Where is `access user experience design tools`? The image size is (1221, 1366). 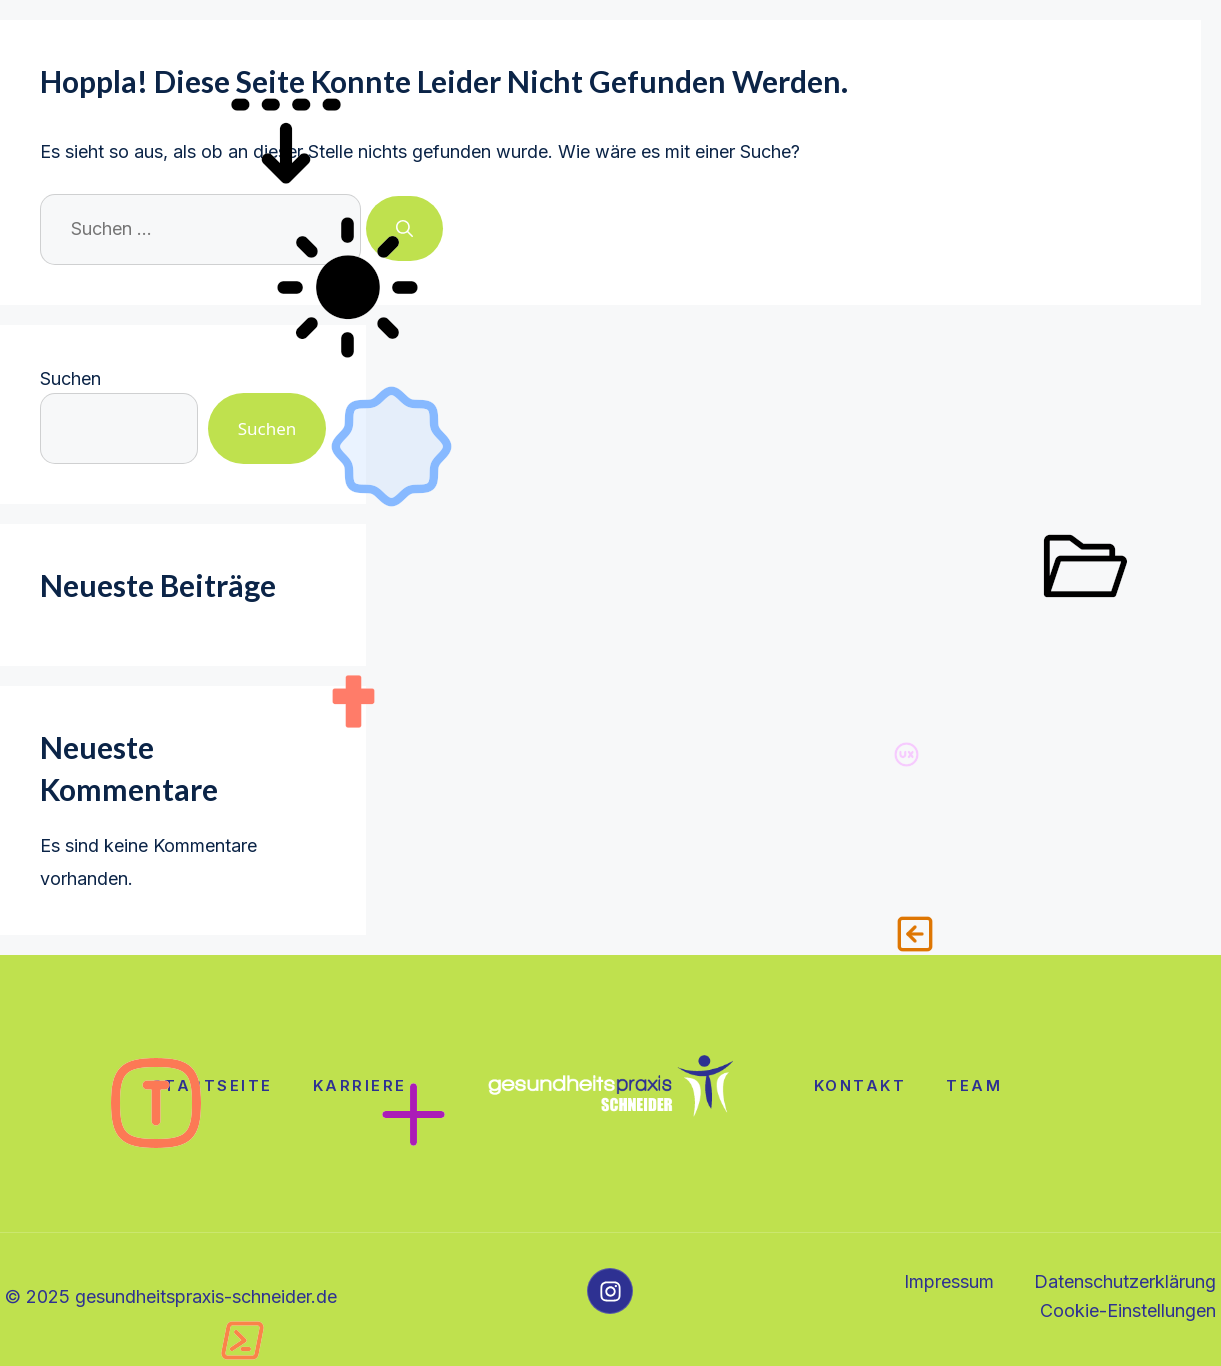
access user experience design tools is located at coordinates (906, 754).